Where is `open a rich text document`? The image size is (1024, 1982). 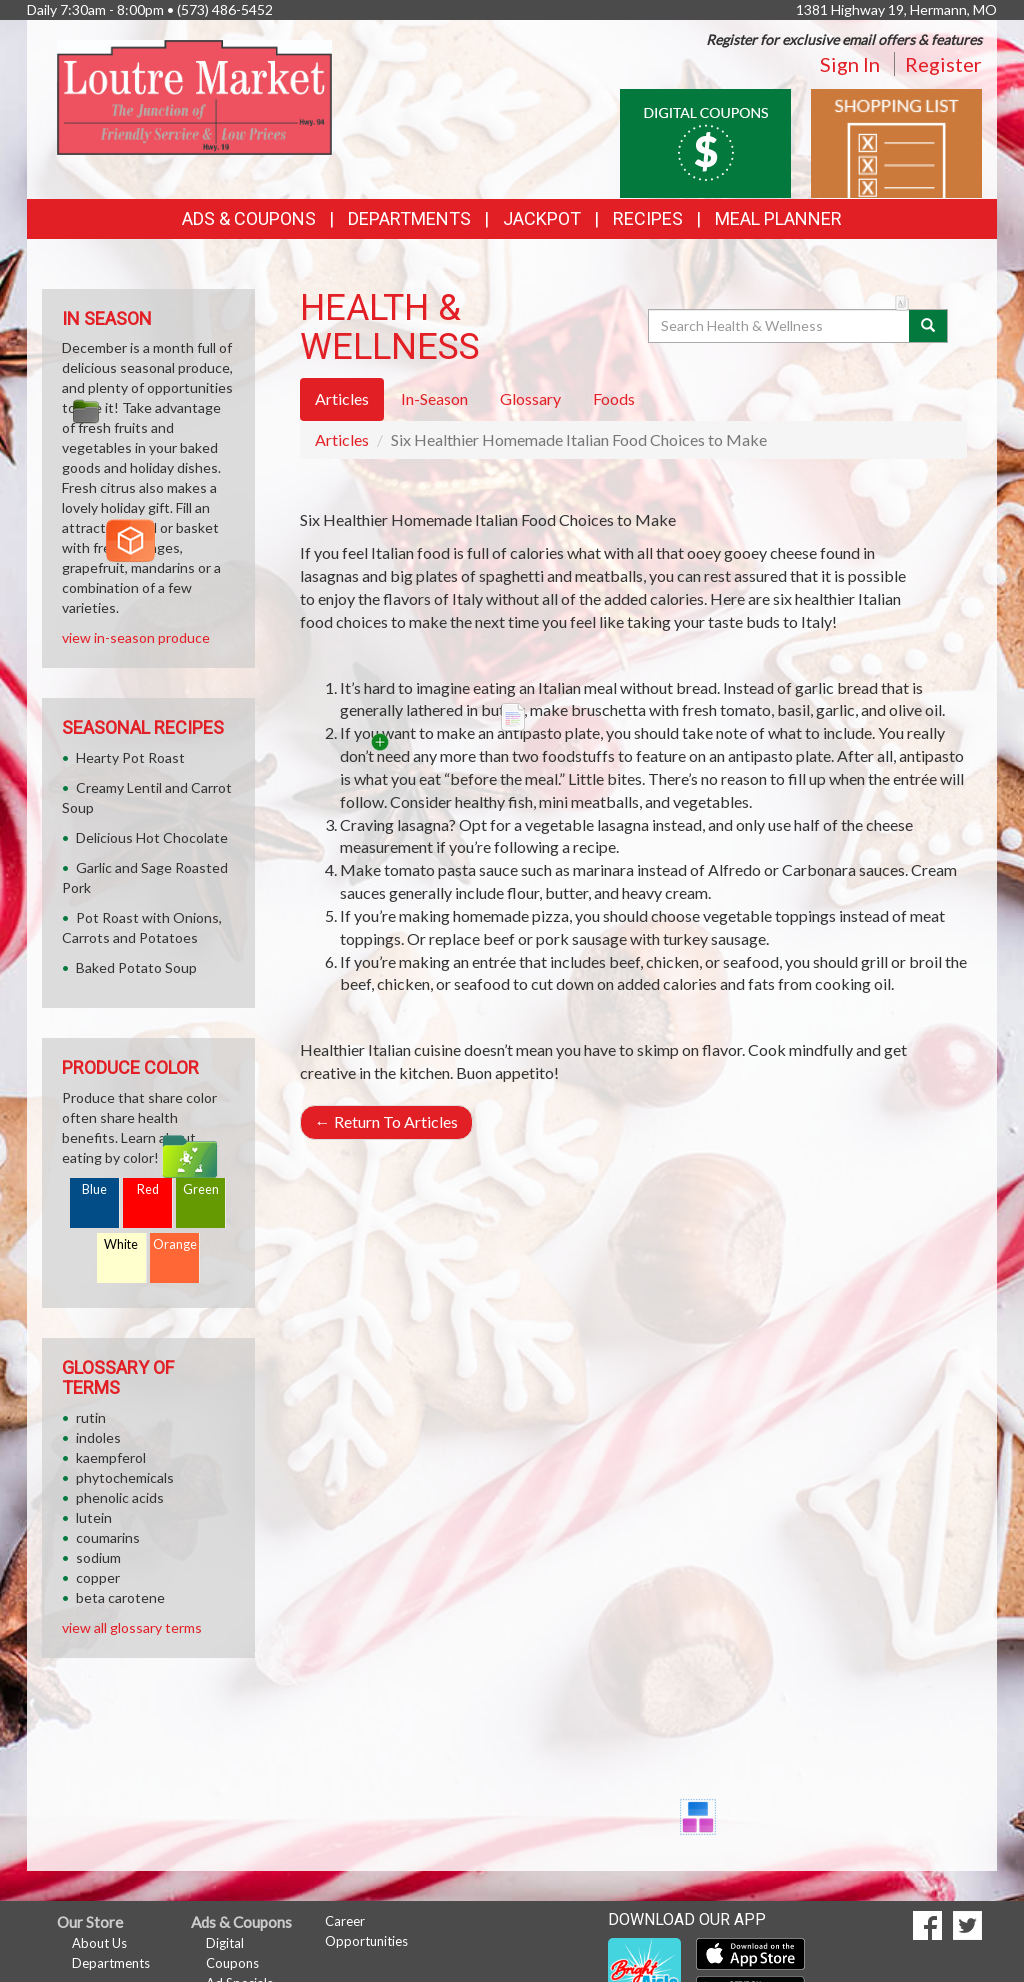
open a rich text document is located at coordinates (902, 303).